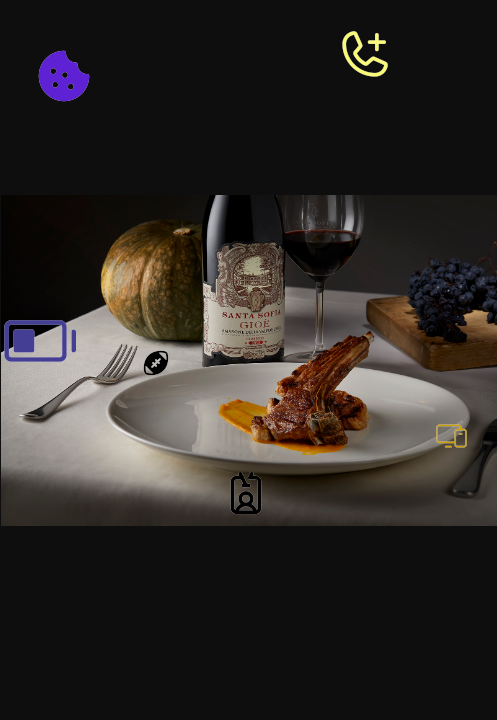 The width and height of the screenshot is (497, 720). I want to click on indicates battery at medium charge level, so click(39, 341).